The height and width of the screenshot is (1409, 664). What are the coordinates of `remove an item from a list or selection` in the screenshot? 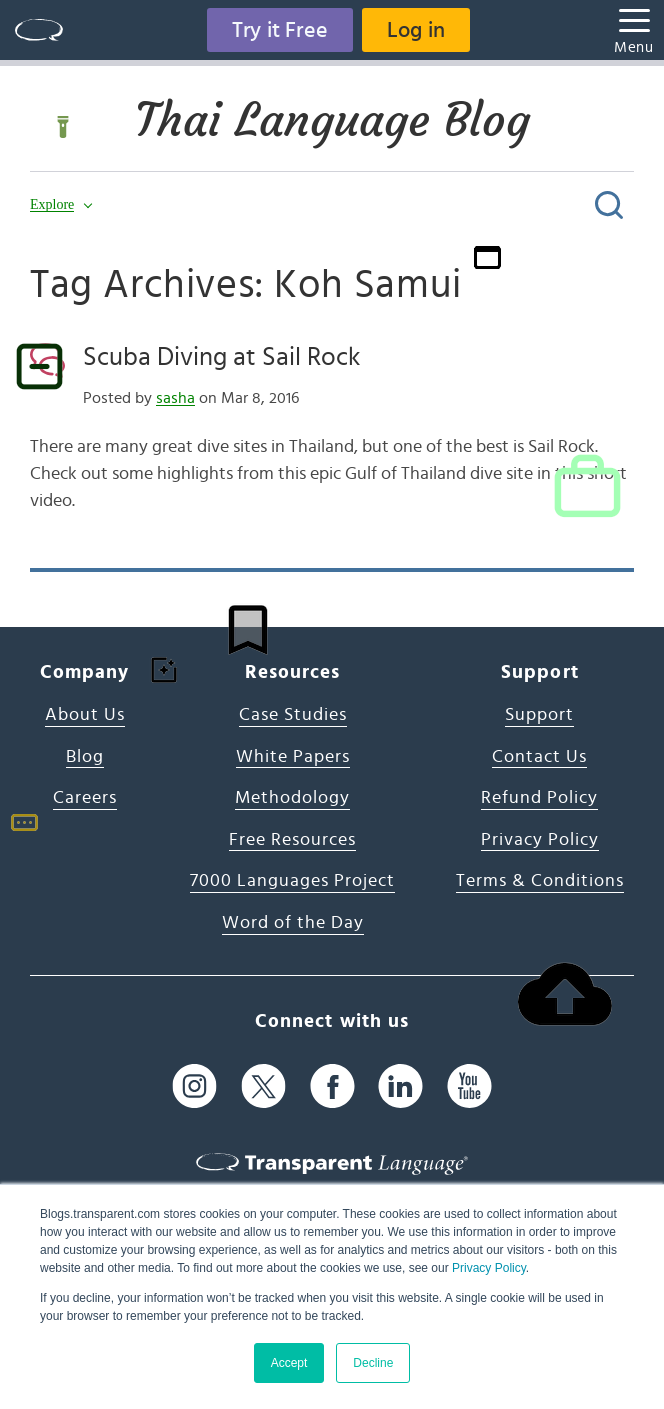 It's located at (39, 366).